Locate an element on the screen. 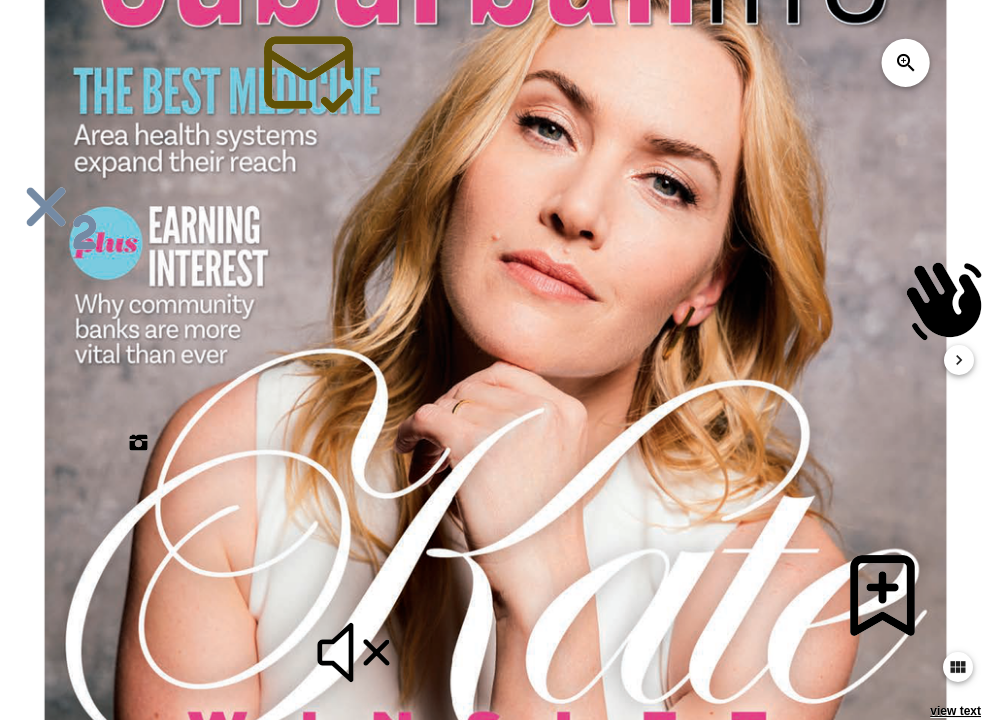 This screenshot has width=991, height=720. take a photo is located at coordinates (138, 442).